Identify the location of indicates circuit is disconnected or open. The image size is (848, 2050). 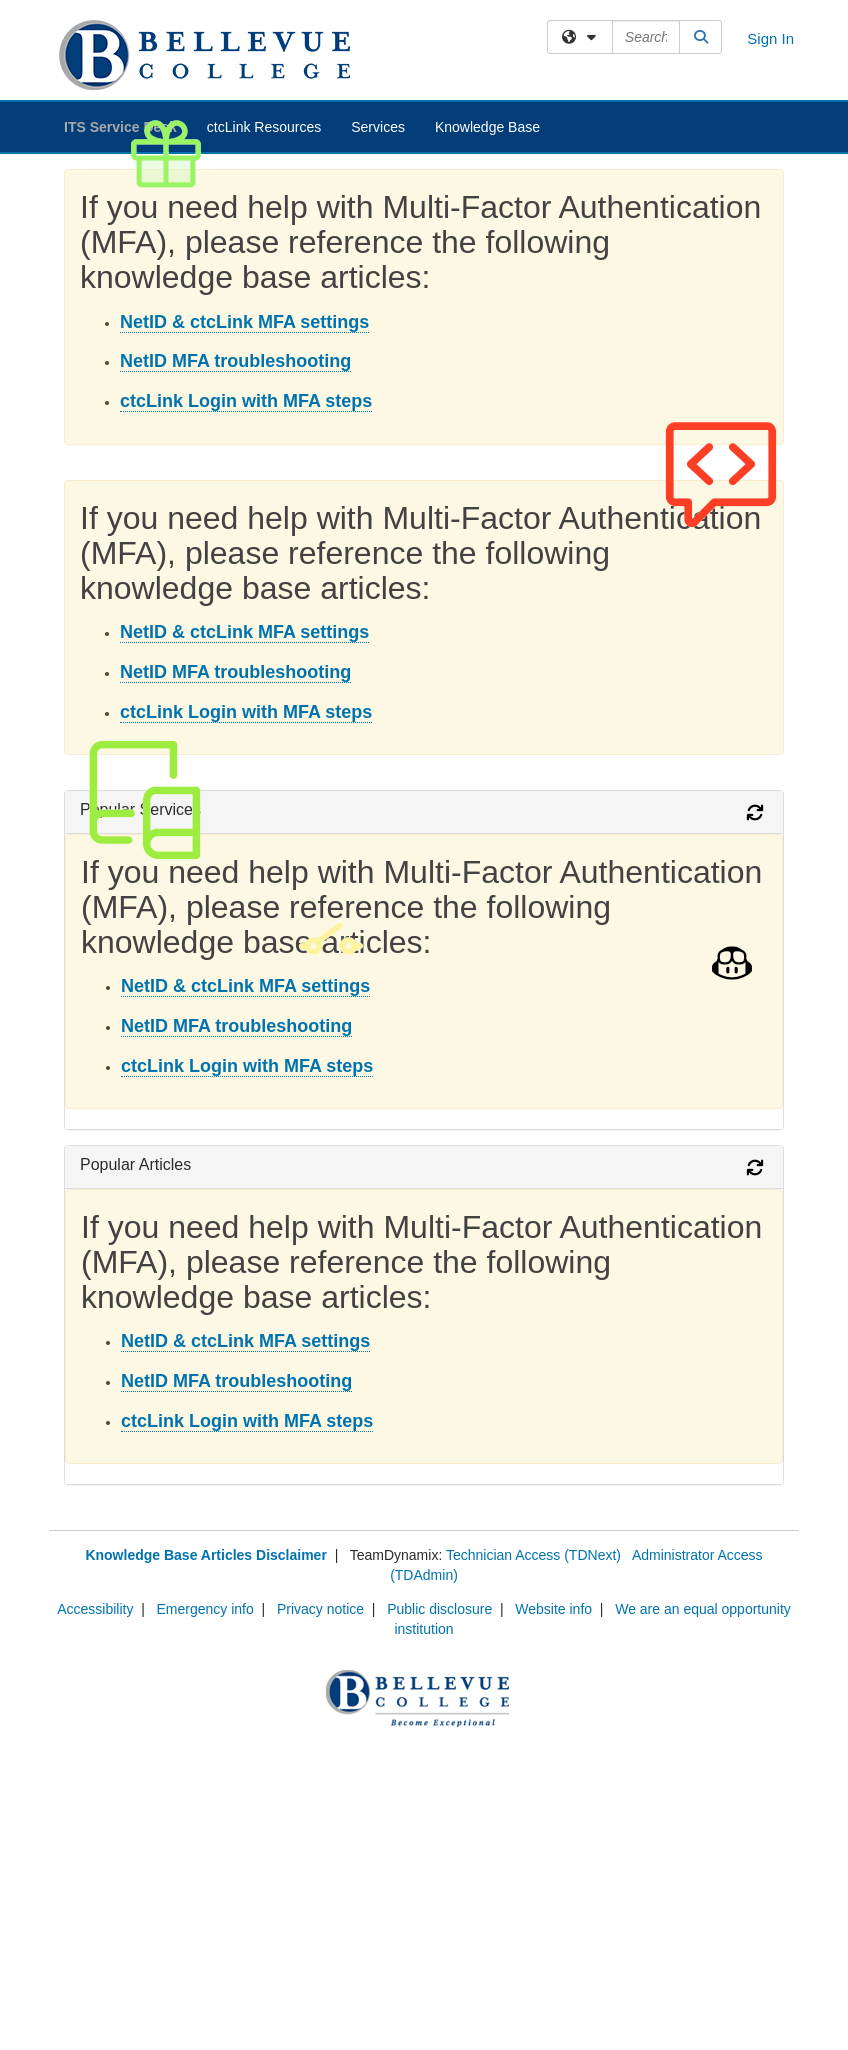
(331, 946).